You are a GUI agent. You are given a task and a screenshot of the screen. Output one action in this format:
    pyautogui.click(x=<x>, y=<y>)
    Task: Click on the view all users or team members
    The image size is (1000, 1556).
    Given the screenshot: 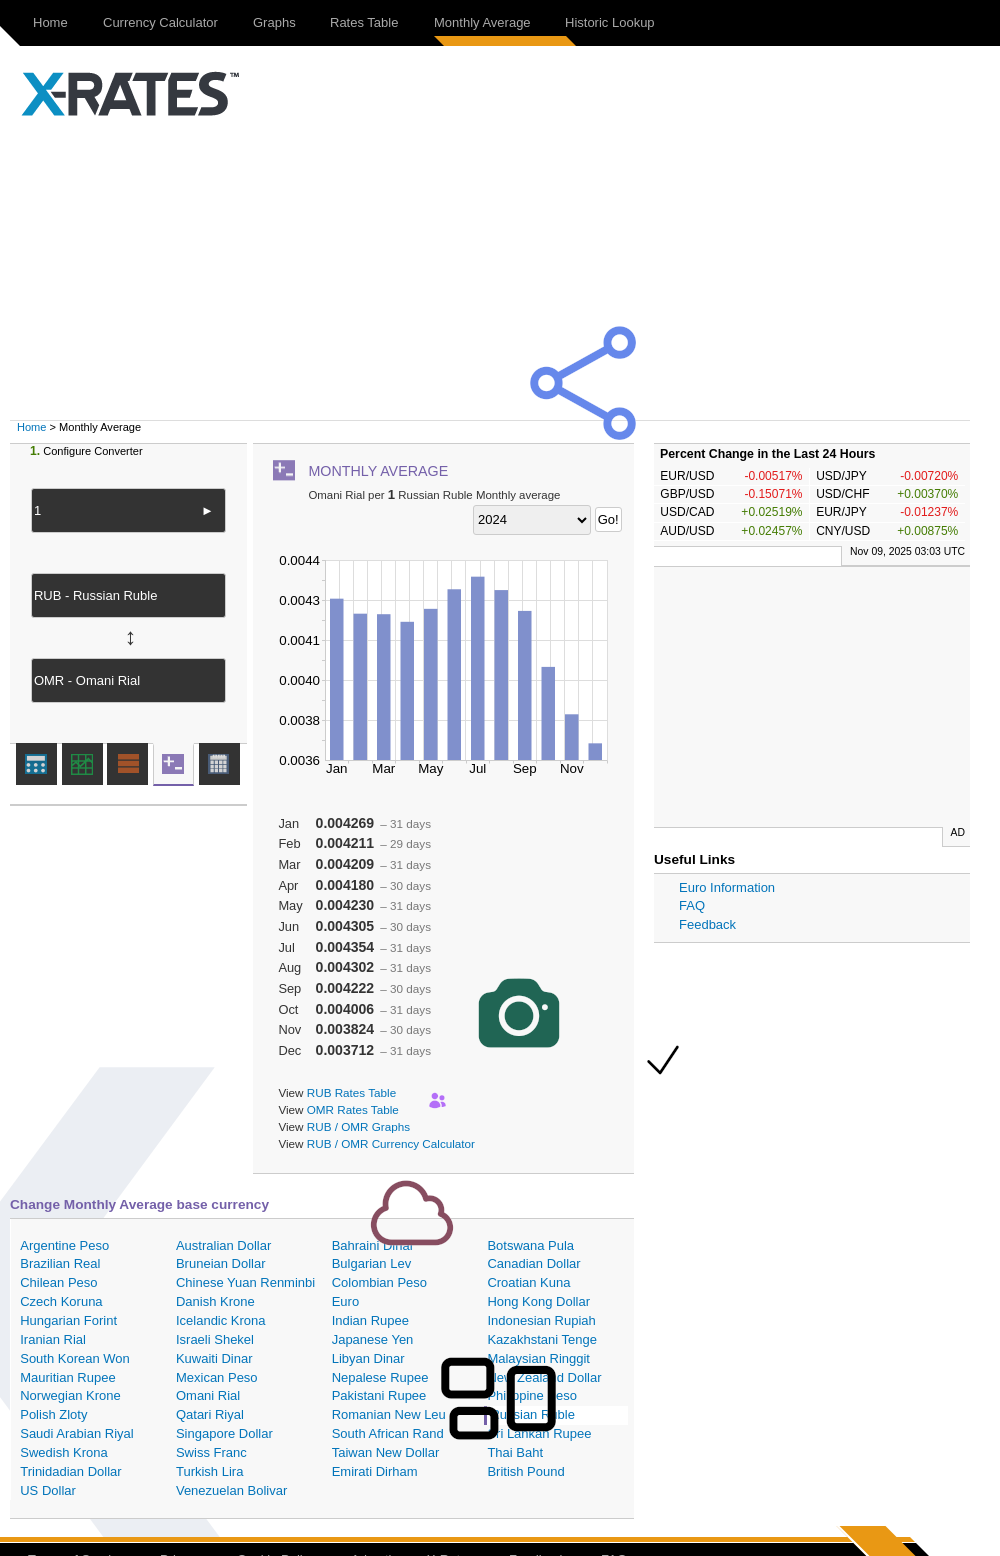 What is the action you would take?
    pyautogui.click(x=437, y=1100)
    